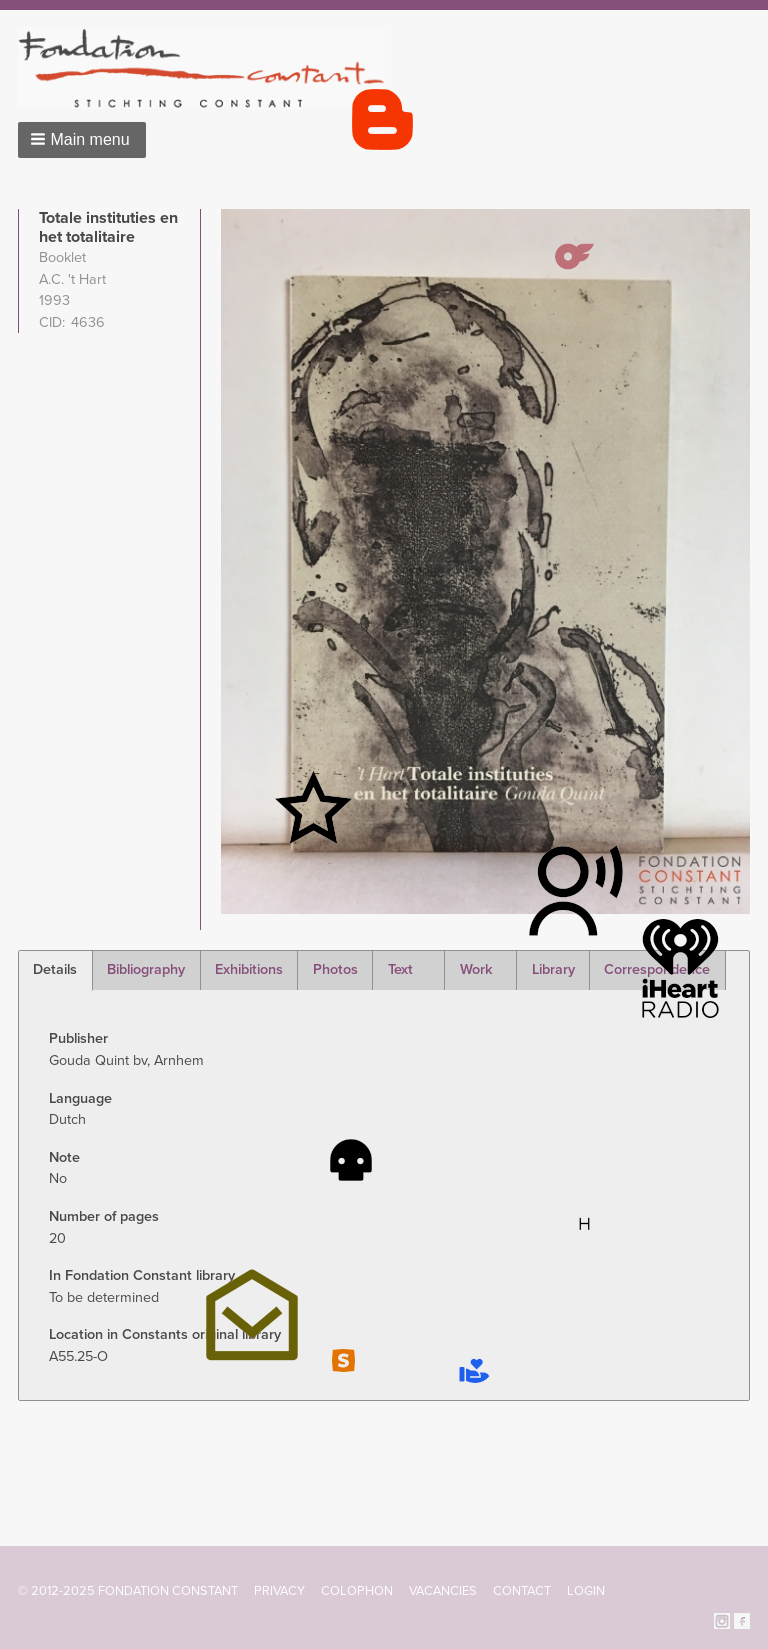 This screenshot has width=768, height=1649. What do you see at coordinates (680, 968) in the screenshot?
I see `open iHeartRadio app` at bounding box center [680, 968].